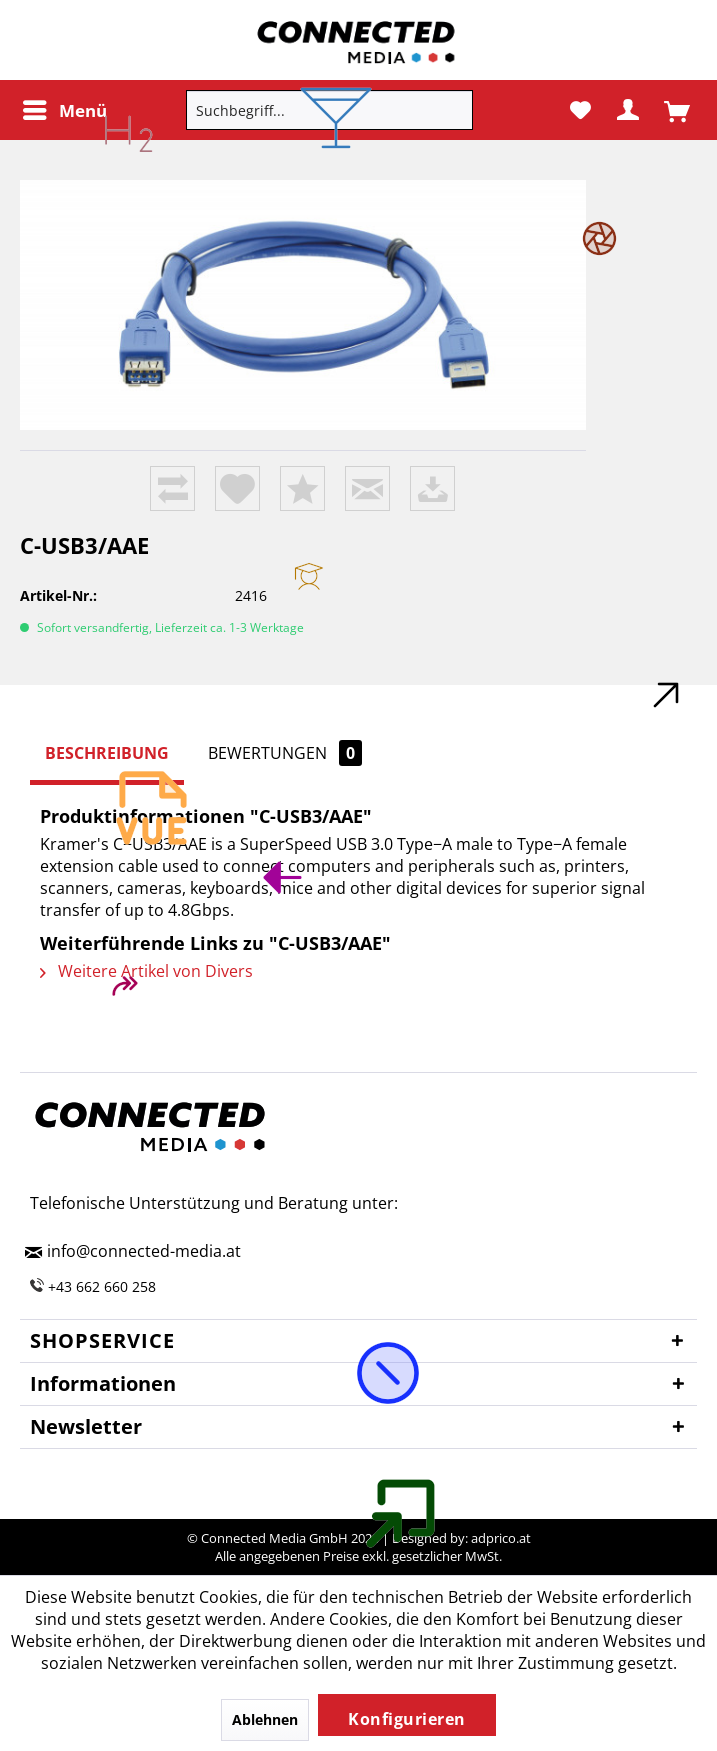 This screenshot has width=717, height=1751. Describe the element at coordinates (599, 238) in the screenshot. I see `adjust camera aperture settings` at that location.